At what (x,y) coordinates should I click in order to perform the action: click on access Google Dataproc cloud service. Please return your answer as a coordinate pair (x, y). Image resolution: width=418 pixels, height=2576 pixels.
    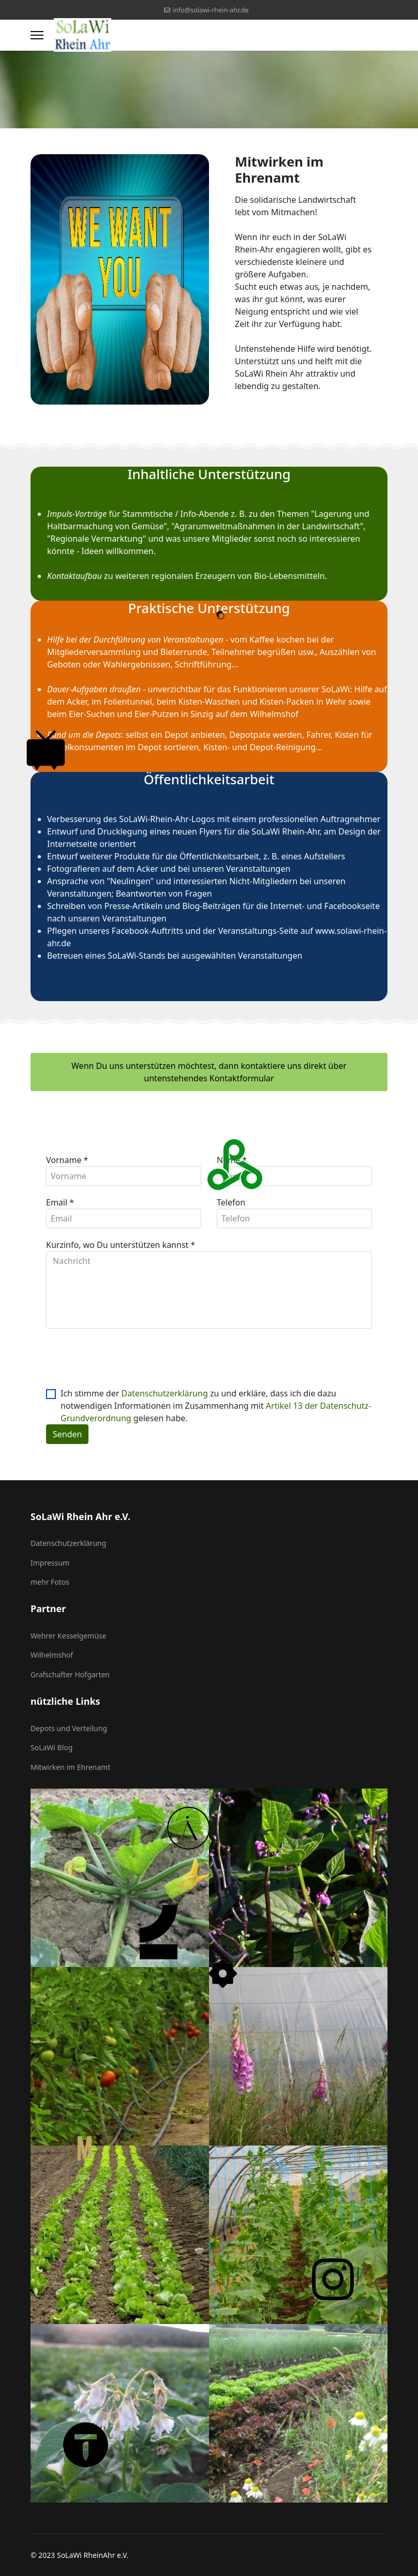
    Looking at the image, I should click on (235, 1165).